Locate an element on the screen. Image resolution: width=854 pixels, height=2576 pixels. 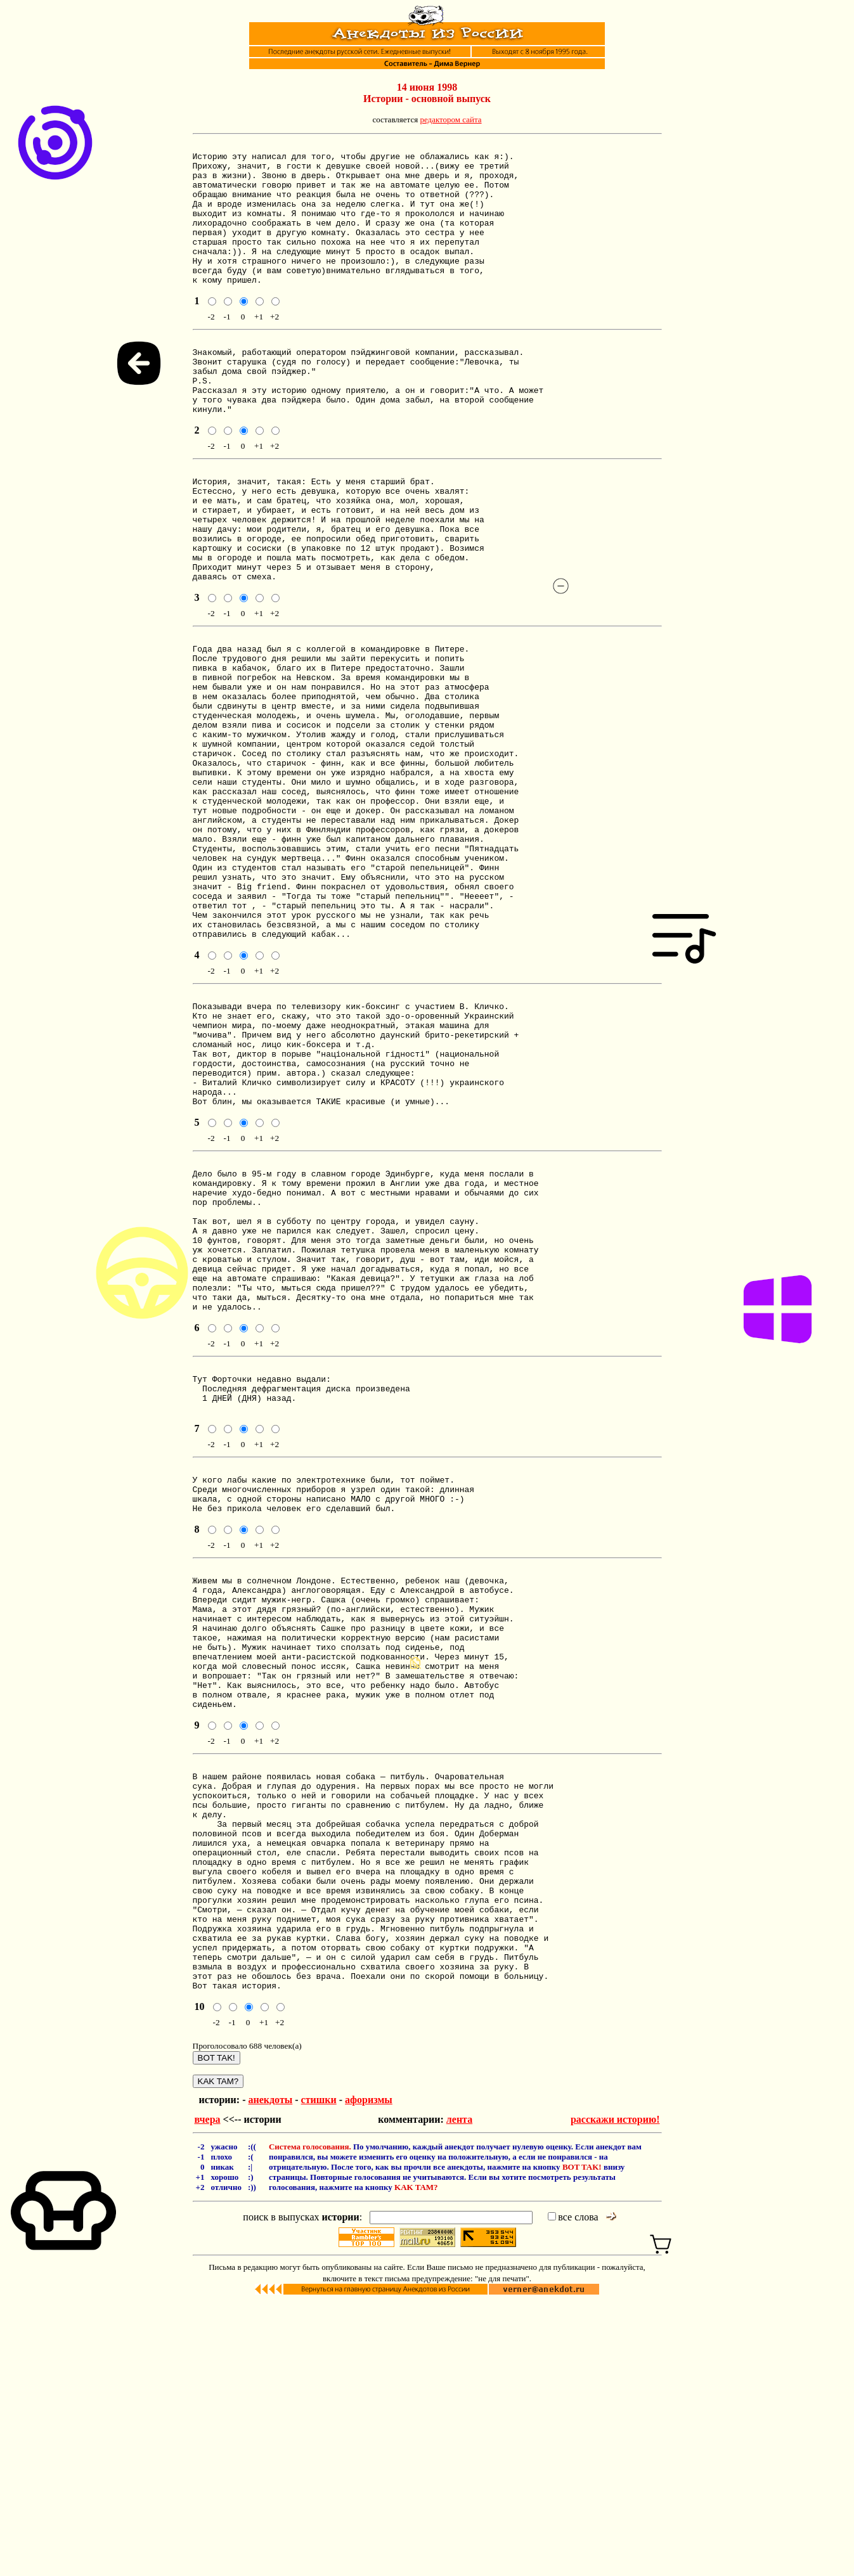
explore the universe or cosmos section is located at coordinates (55, 143).